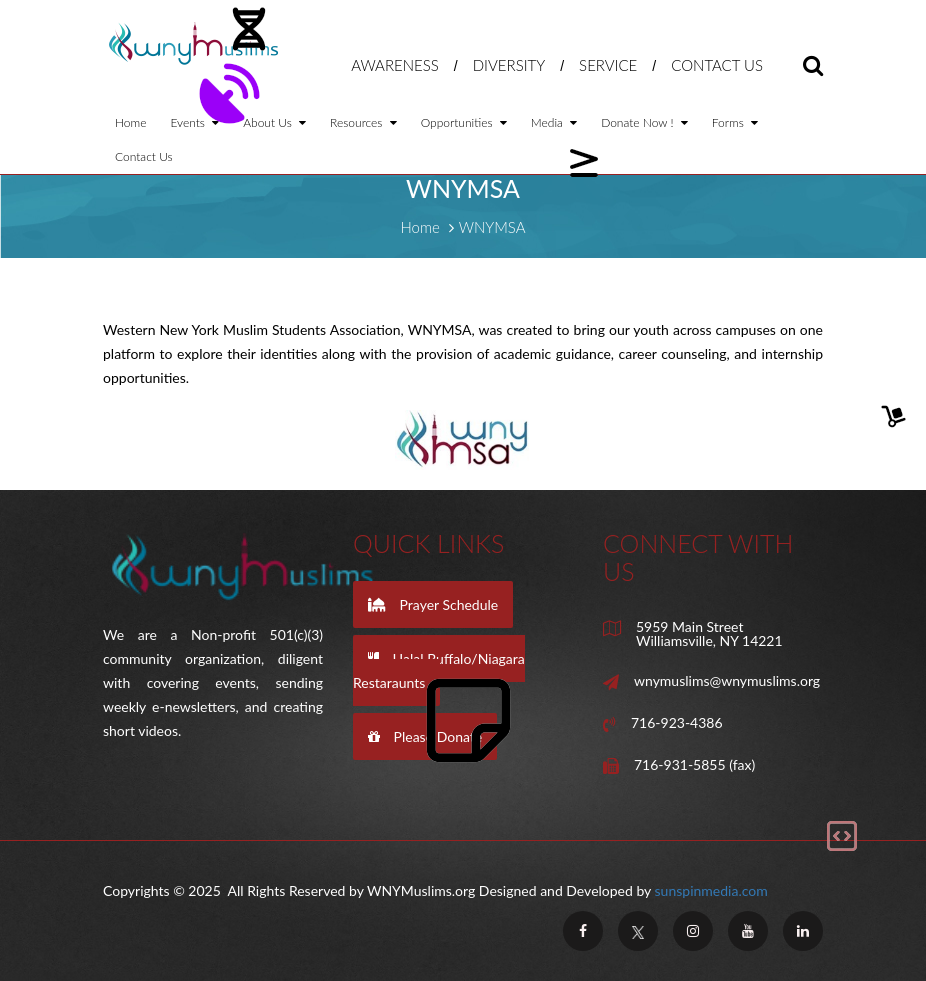  Describe the element at coordinates (468, 720) in the screenshot. I see `create a new note` at that location.